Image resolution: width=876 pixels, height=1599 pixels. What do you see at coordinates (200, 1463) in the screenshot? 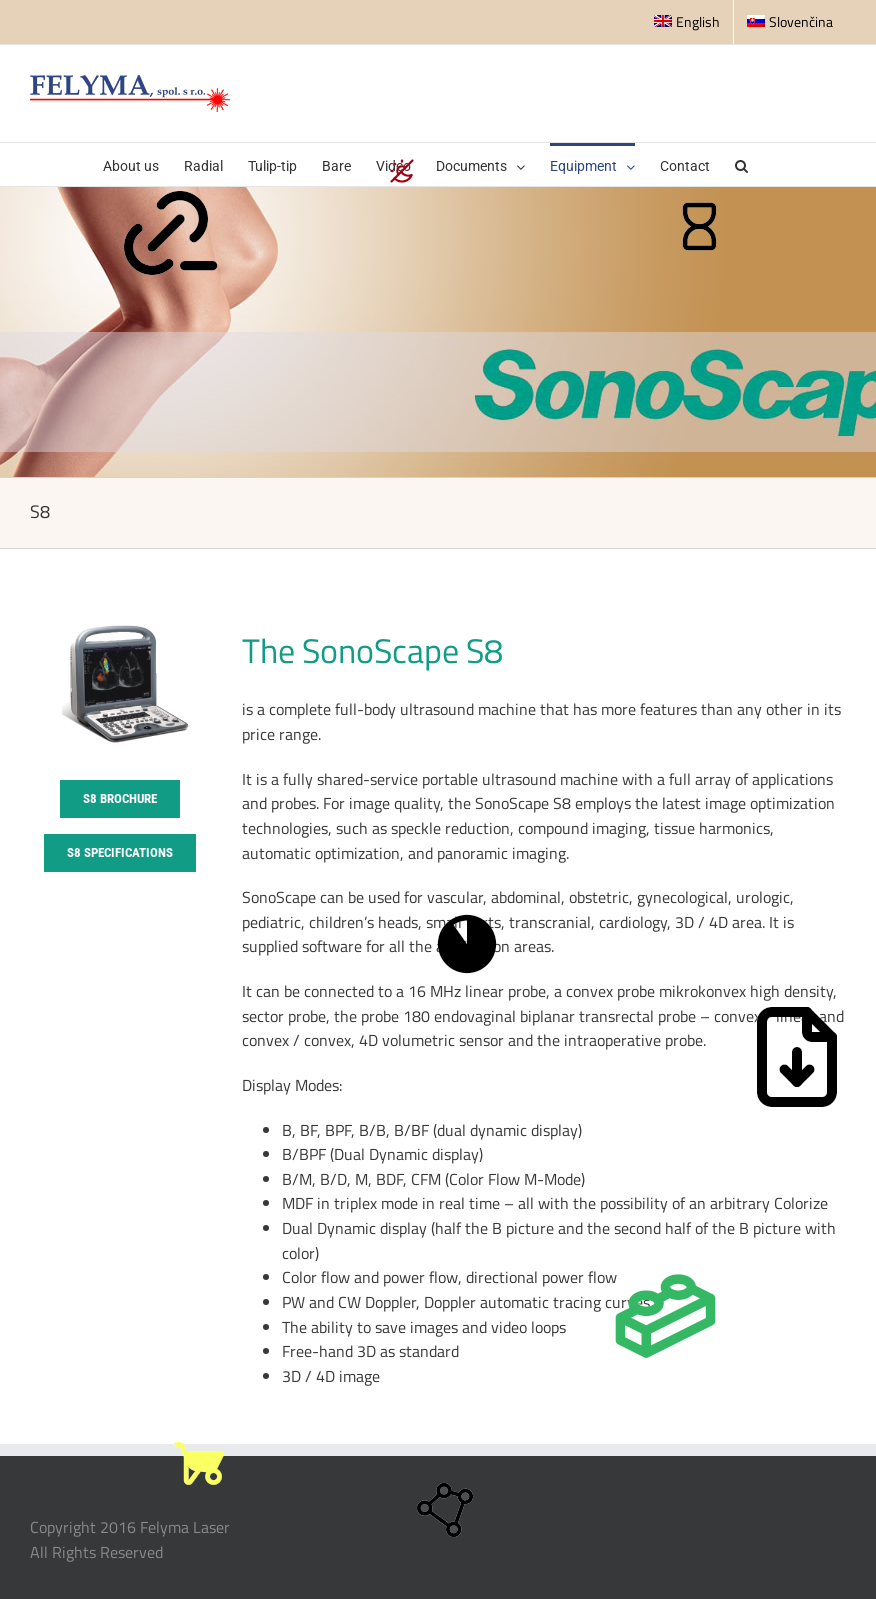
I see `access gardening tools or supplies` at bounding box center [200, 1463].